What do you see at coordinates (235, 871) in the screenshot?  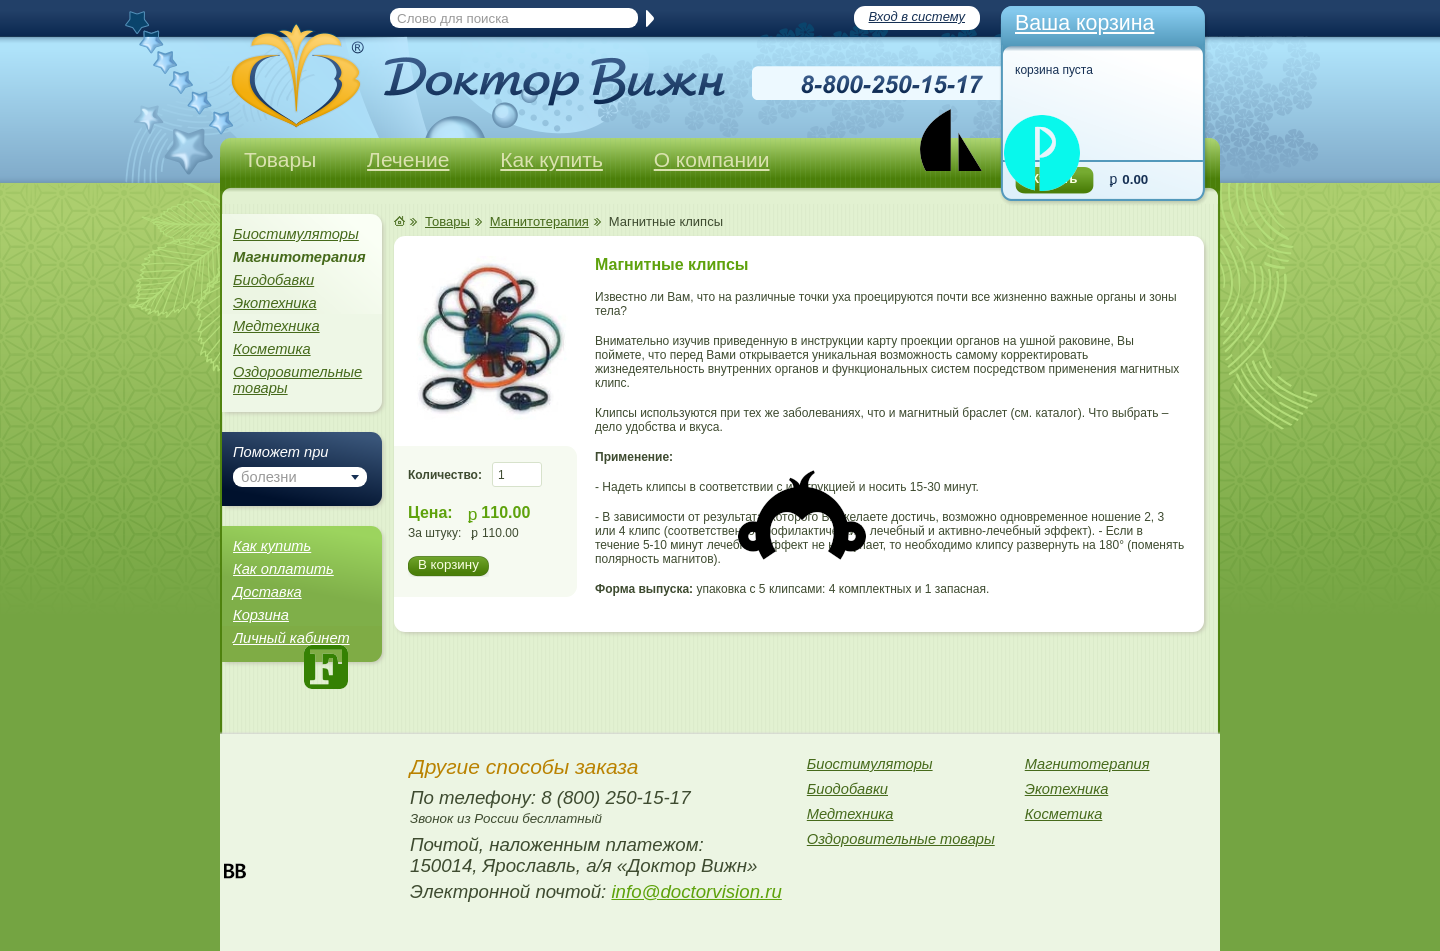 I see `open the BookBub app` at bounding box center [235, 871].